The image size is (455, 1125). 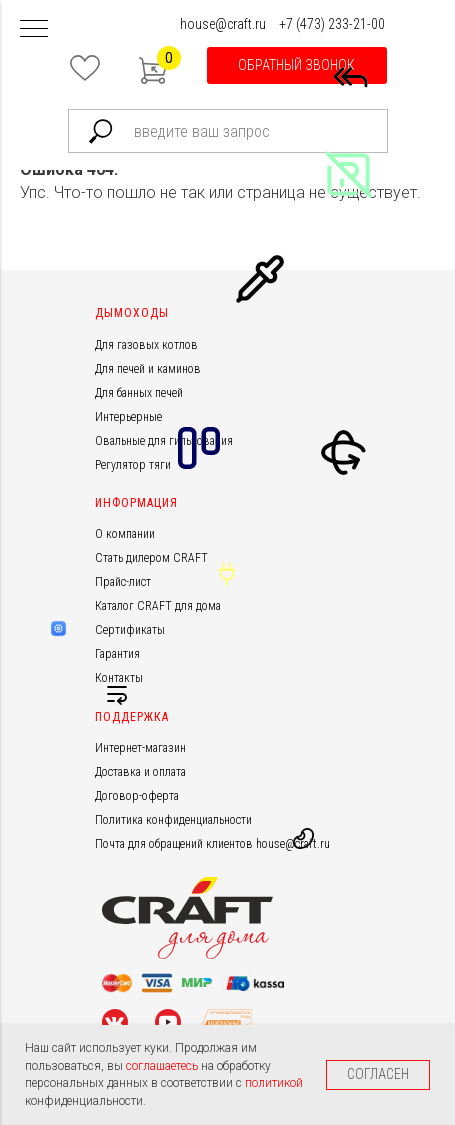 What do you see at coordinates (58, 628) in the screenshot?
I see `browse electronics or hardware apps` at bounding box center [58, 628].